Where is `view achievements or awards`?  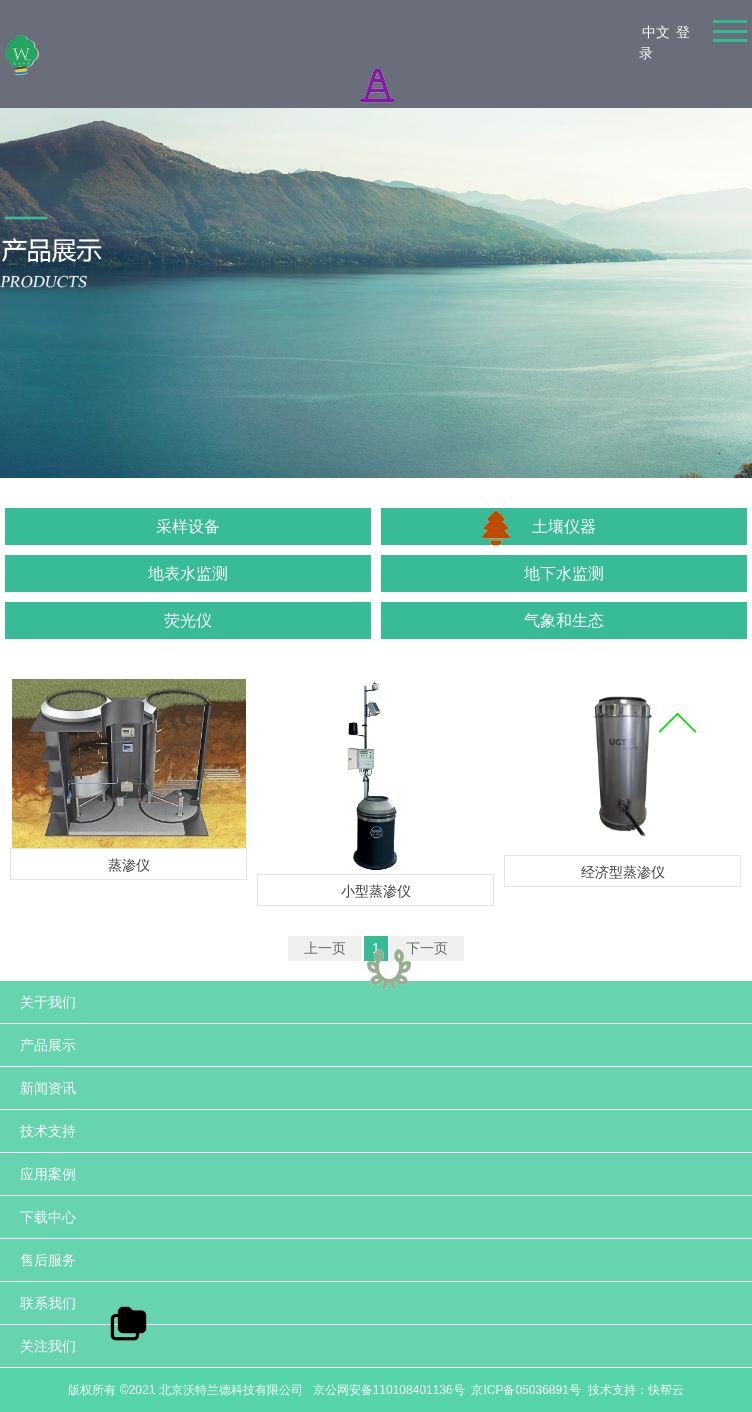 view achievements or awards is located at coordinates (389, 969).